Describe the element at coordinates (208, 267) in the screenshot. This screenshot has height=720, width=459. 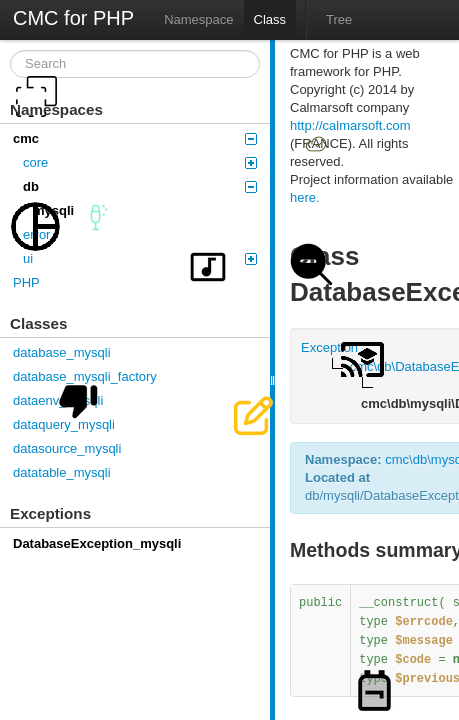
I see `play or browse music videos` at that location.